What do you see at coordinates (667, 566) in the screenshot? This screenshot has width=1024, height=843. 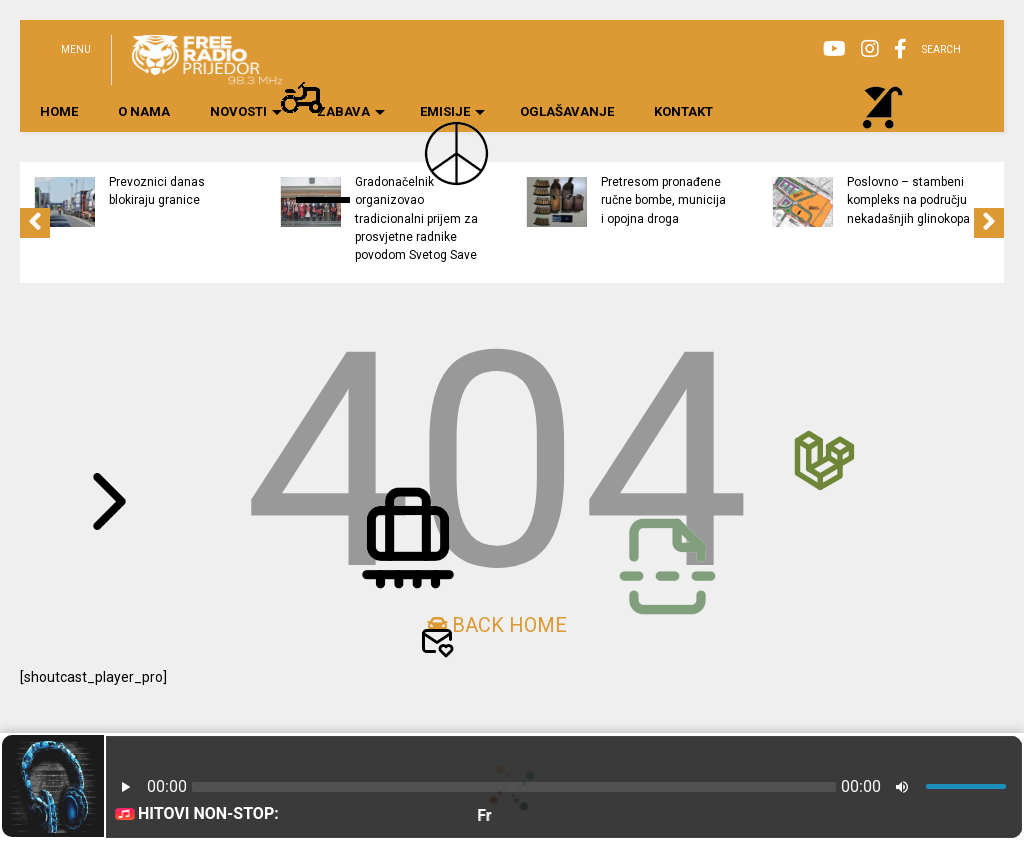 I see `insert a page break in the document` at bounding box center [667, 566].